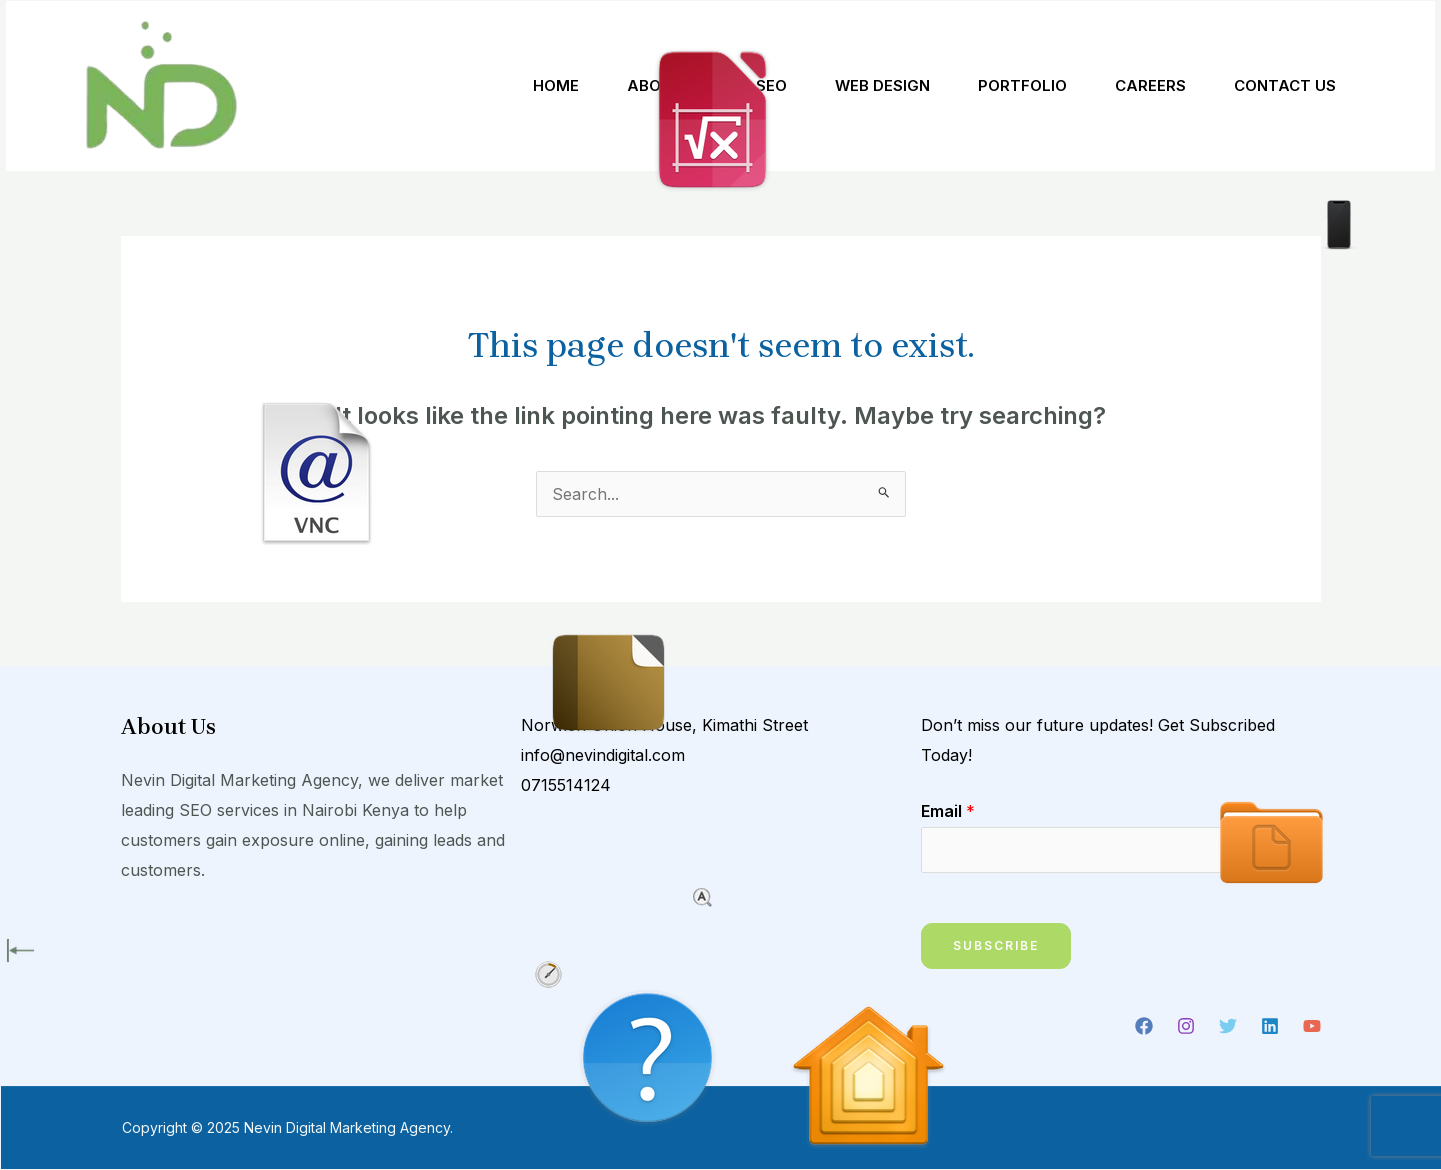 This screenshot has height=1170, width=1441. Describe the element at coordinates (868, 1075) in the screenshot. I see `open home settings or preferences` at that location.